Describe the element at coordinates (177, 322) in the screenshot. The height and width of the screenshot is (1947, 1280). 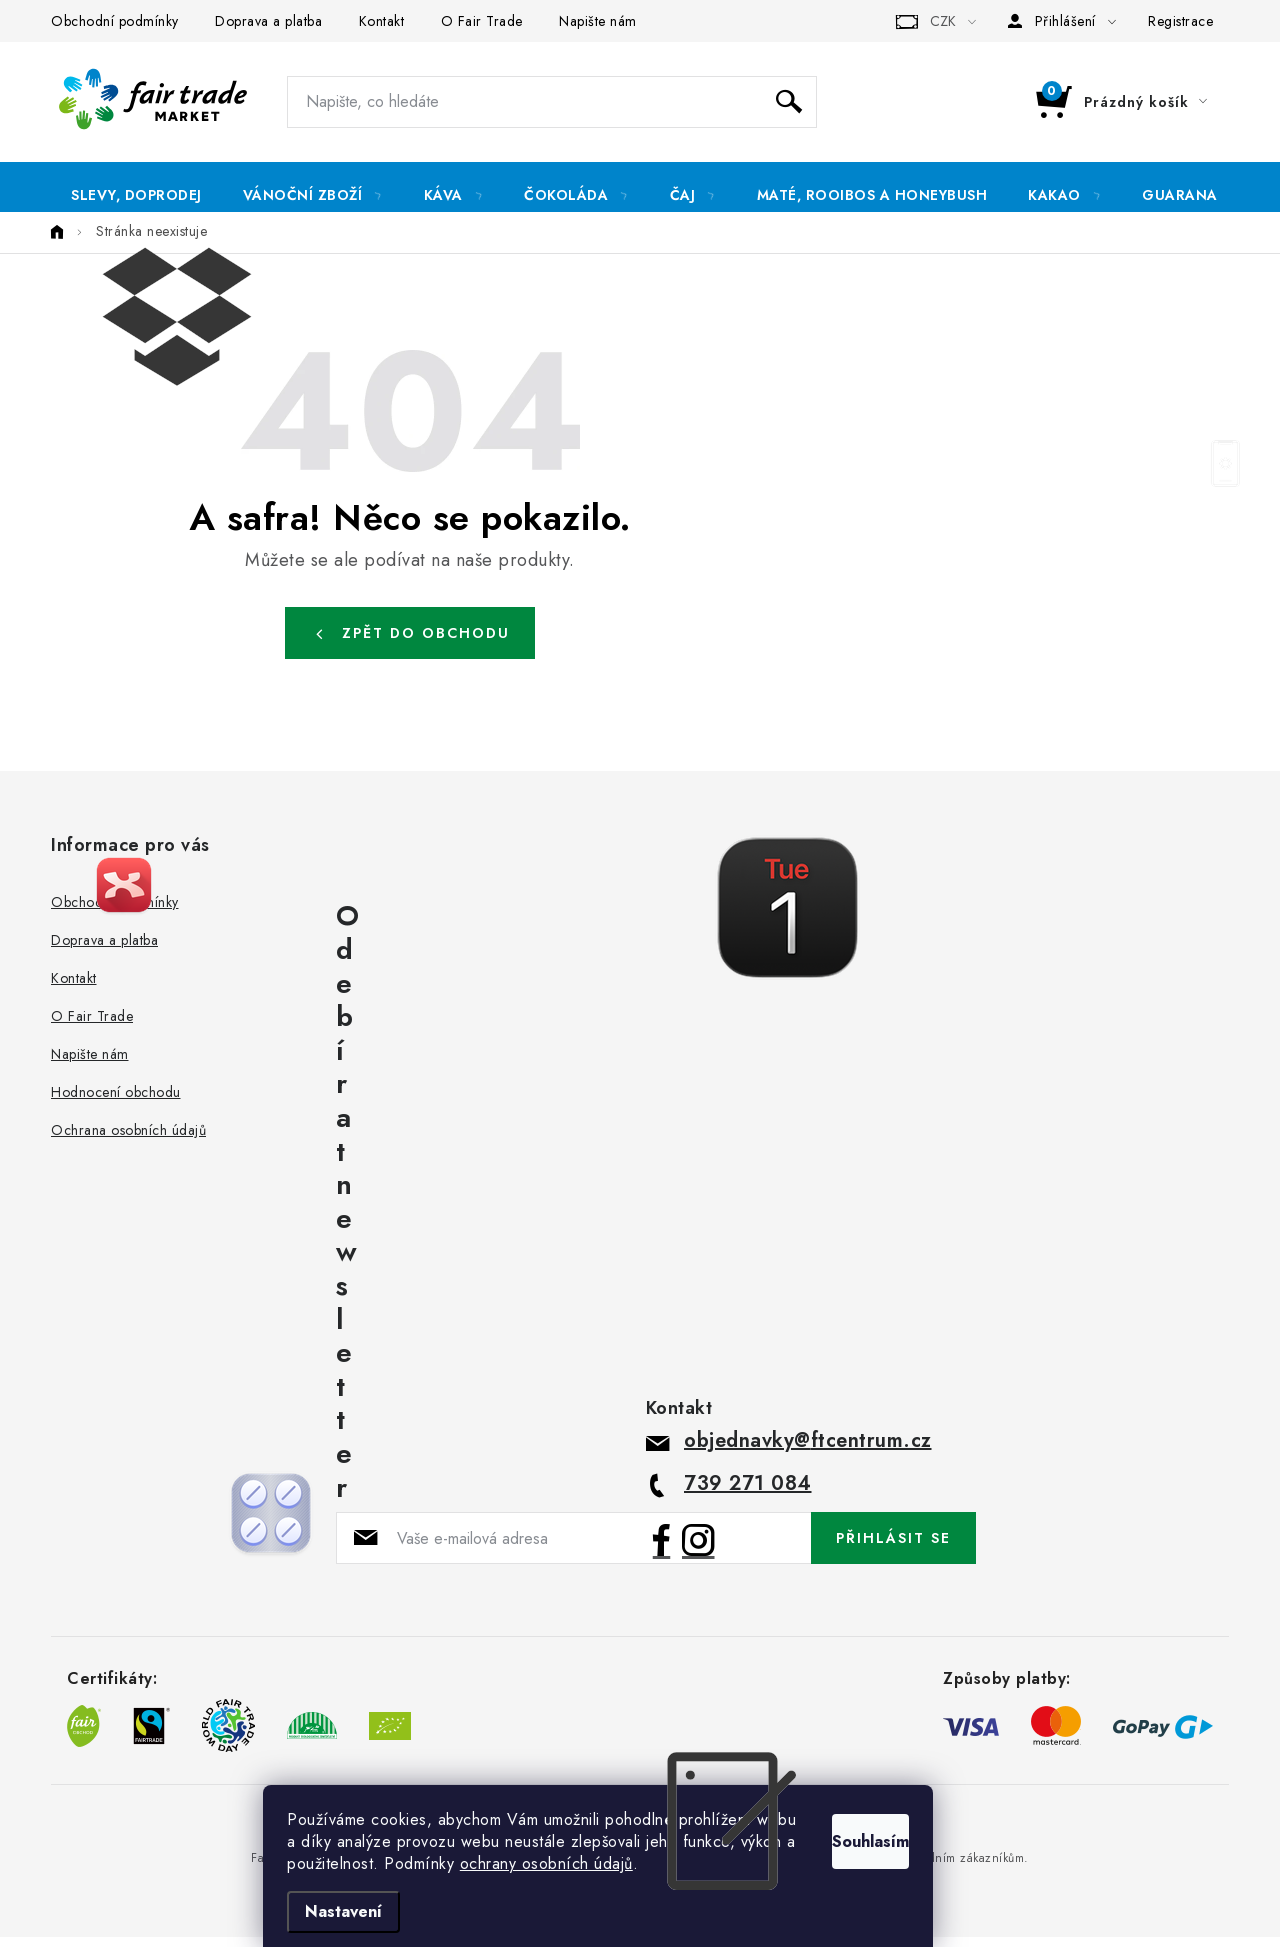
I see `open Dropbox cloud storage` at that location.